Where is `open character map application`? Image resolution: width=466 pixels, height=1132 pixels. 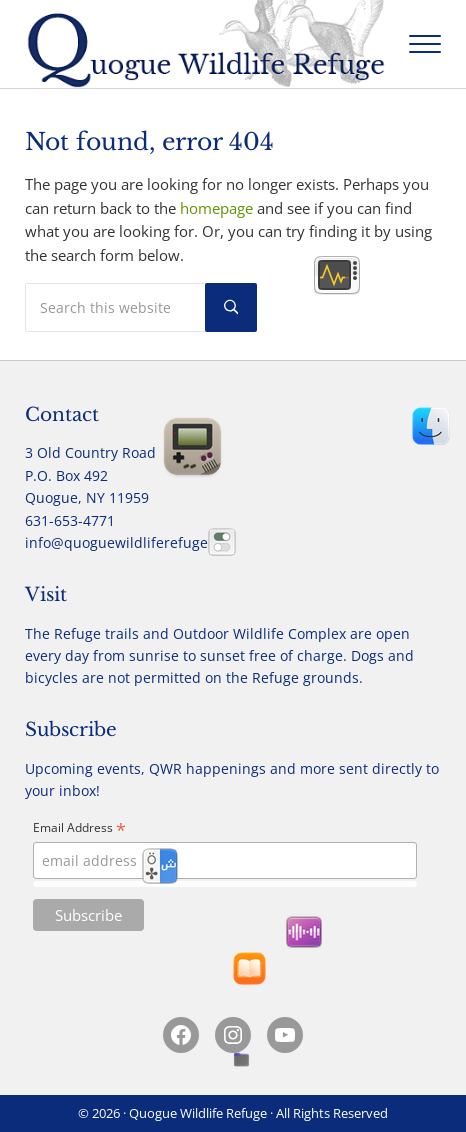
open character map application is located at coordinates (160, 866).